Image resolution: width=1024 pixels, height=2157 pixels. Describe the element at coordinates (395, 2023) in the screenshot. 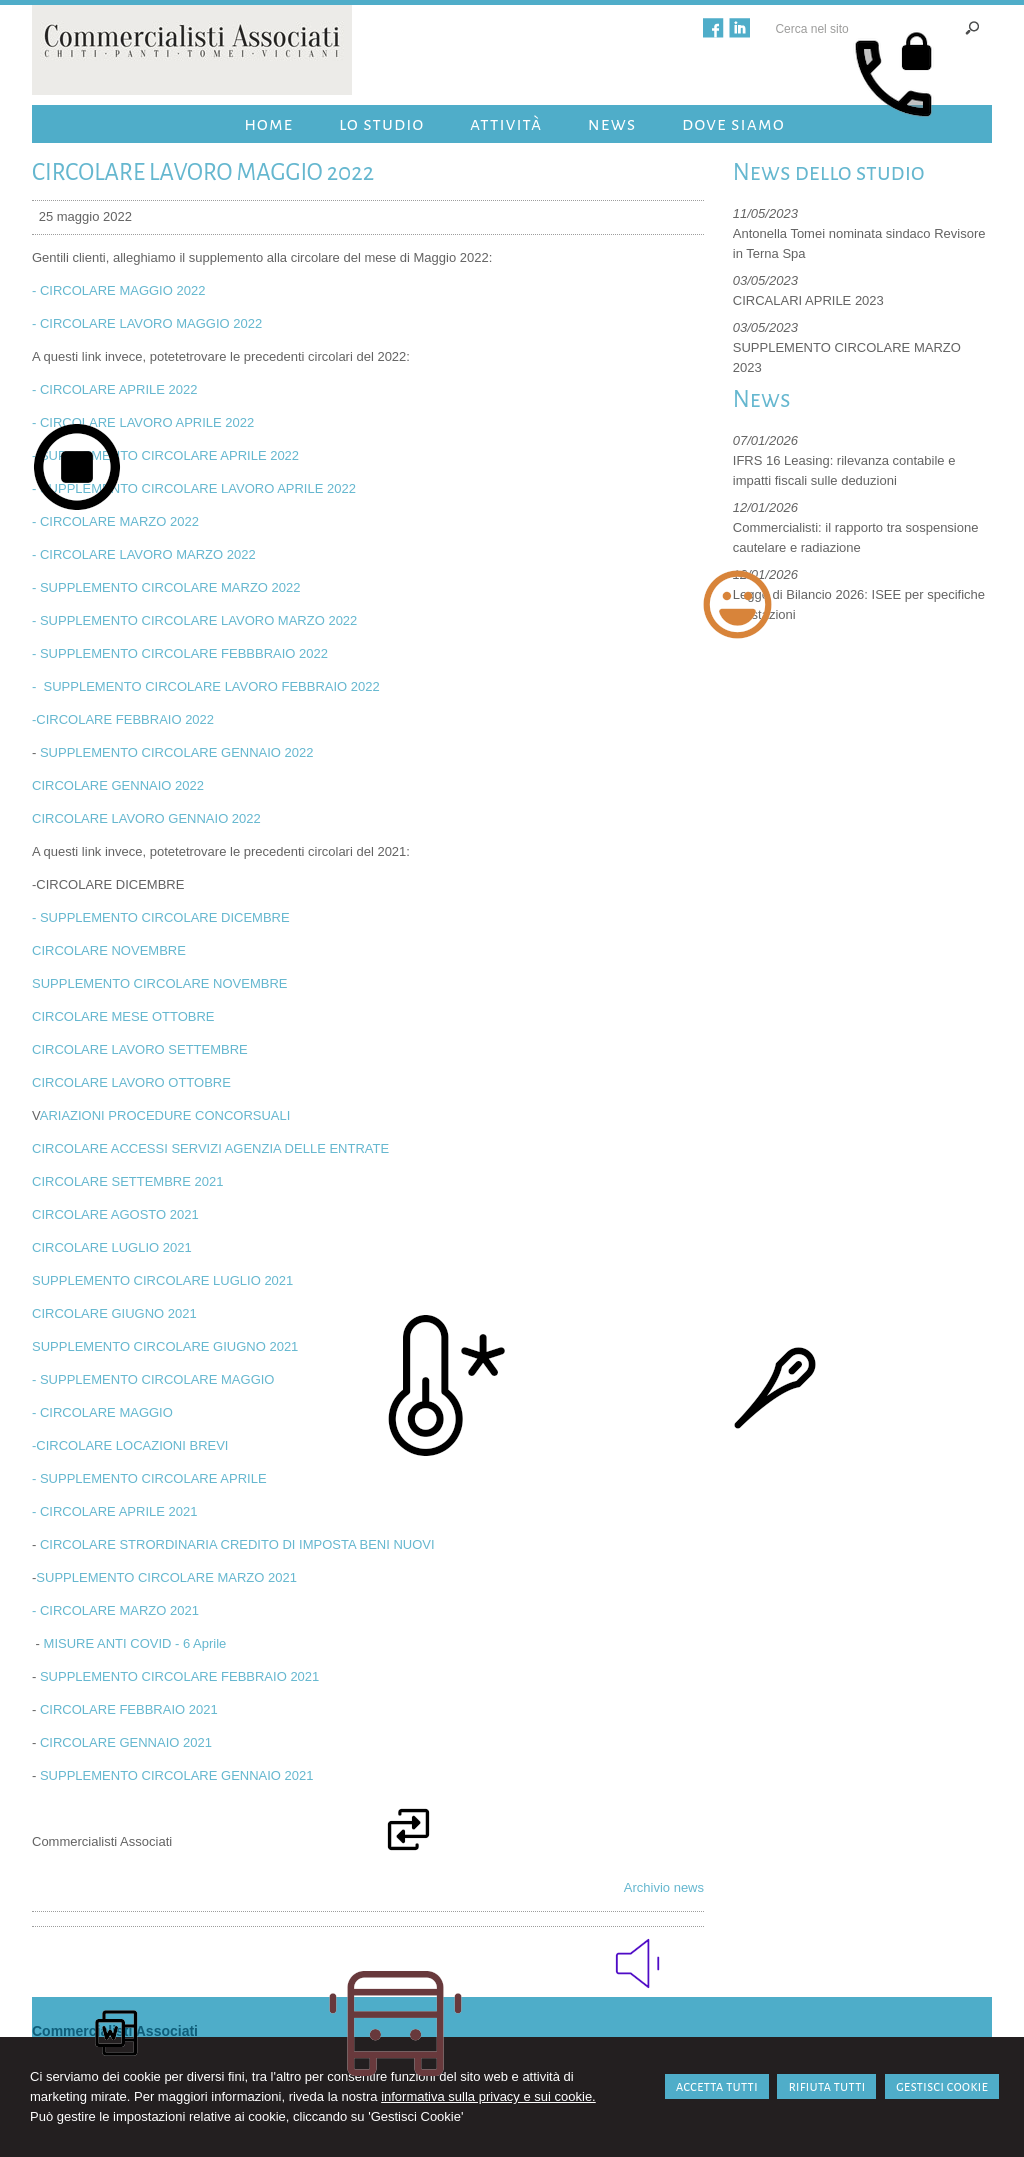

I see `view bus routes or schedules` at that location.